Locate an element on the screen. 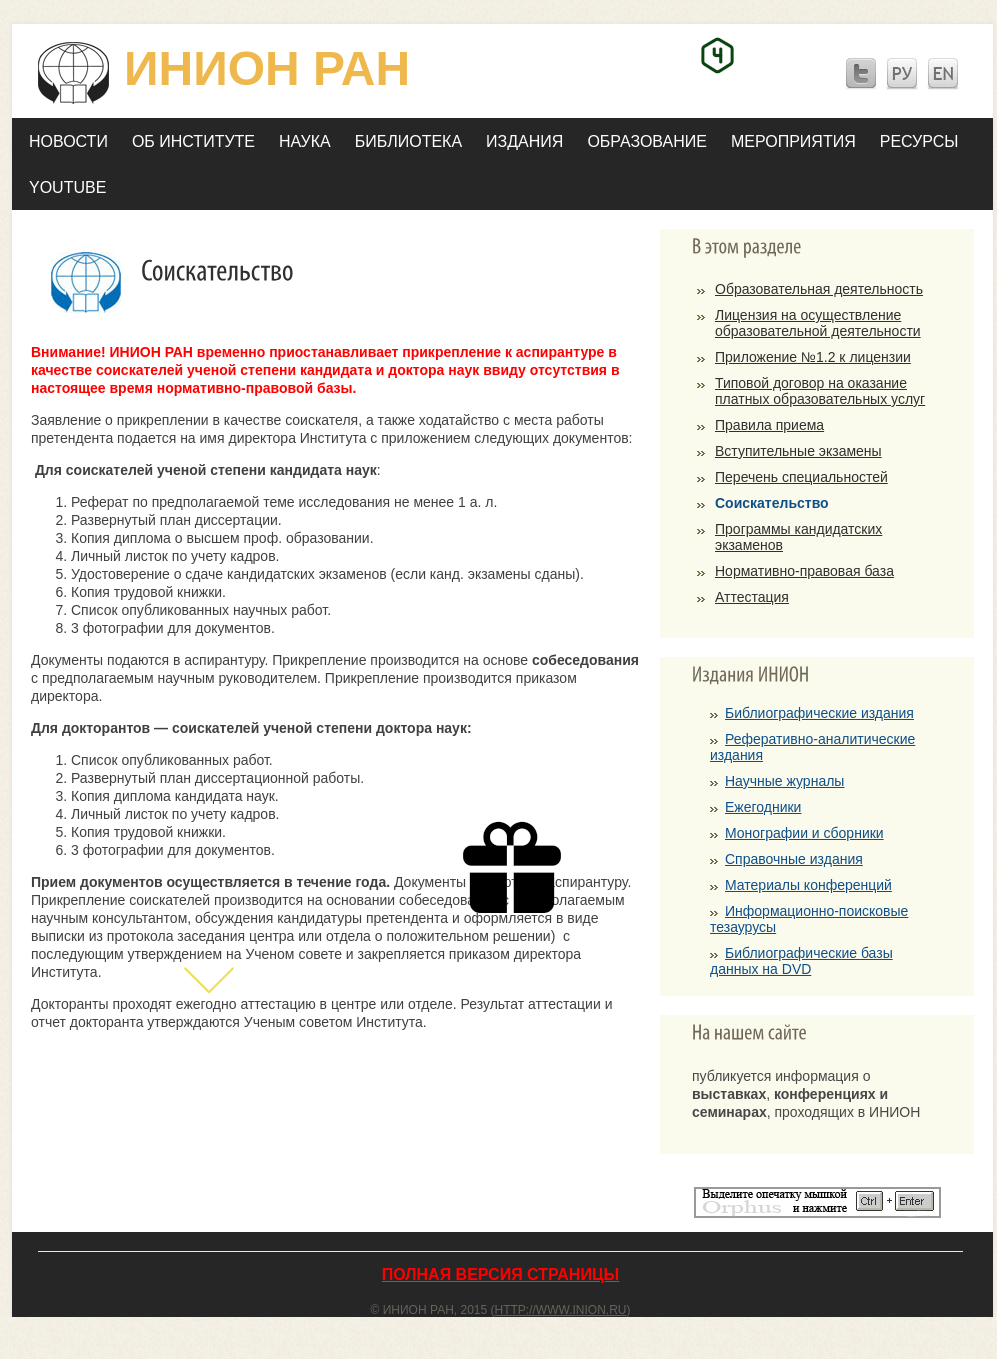 The height and width of the screenshot is (1359, 997). expand a dropdown menu is located at coordinates (209, 978).